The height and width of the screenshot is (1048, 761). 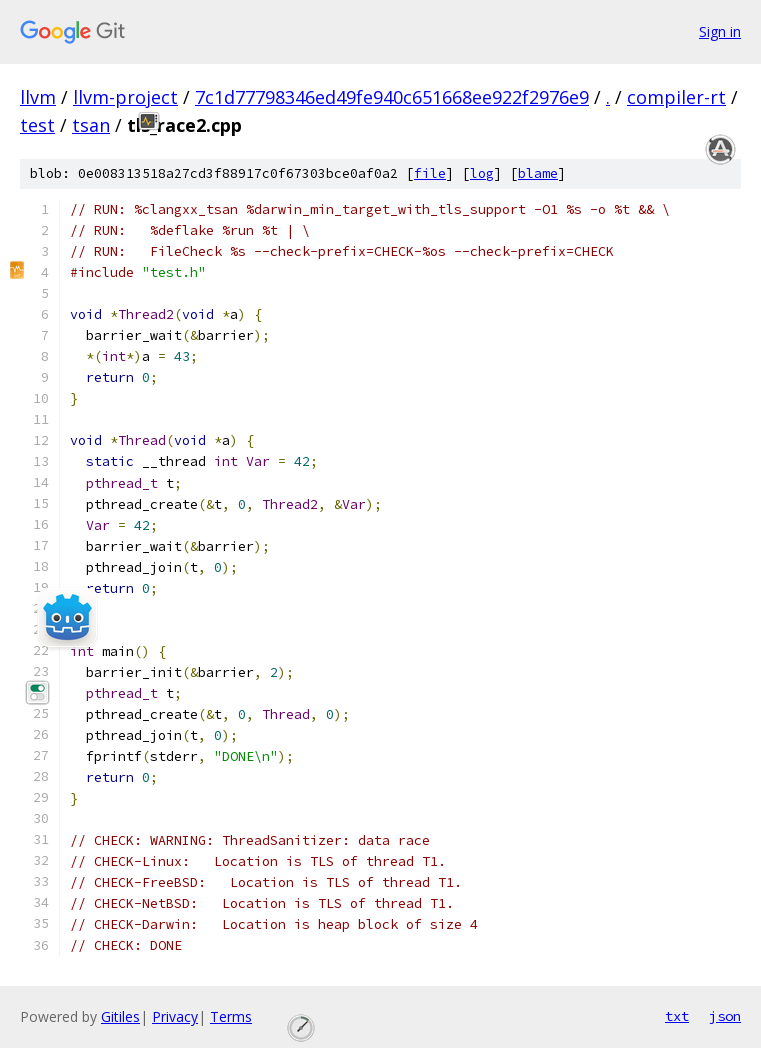 I want to click on open godot game engine, so click(x=67, y=617).